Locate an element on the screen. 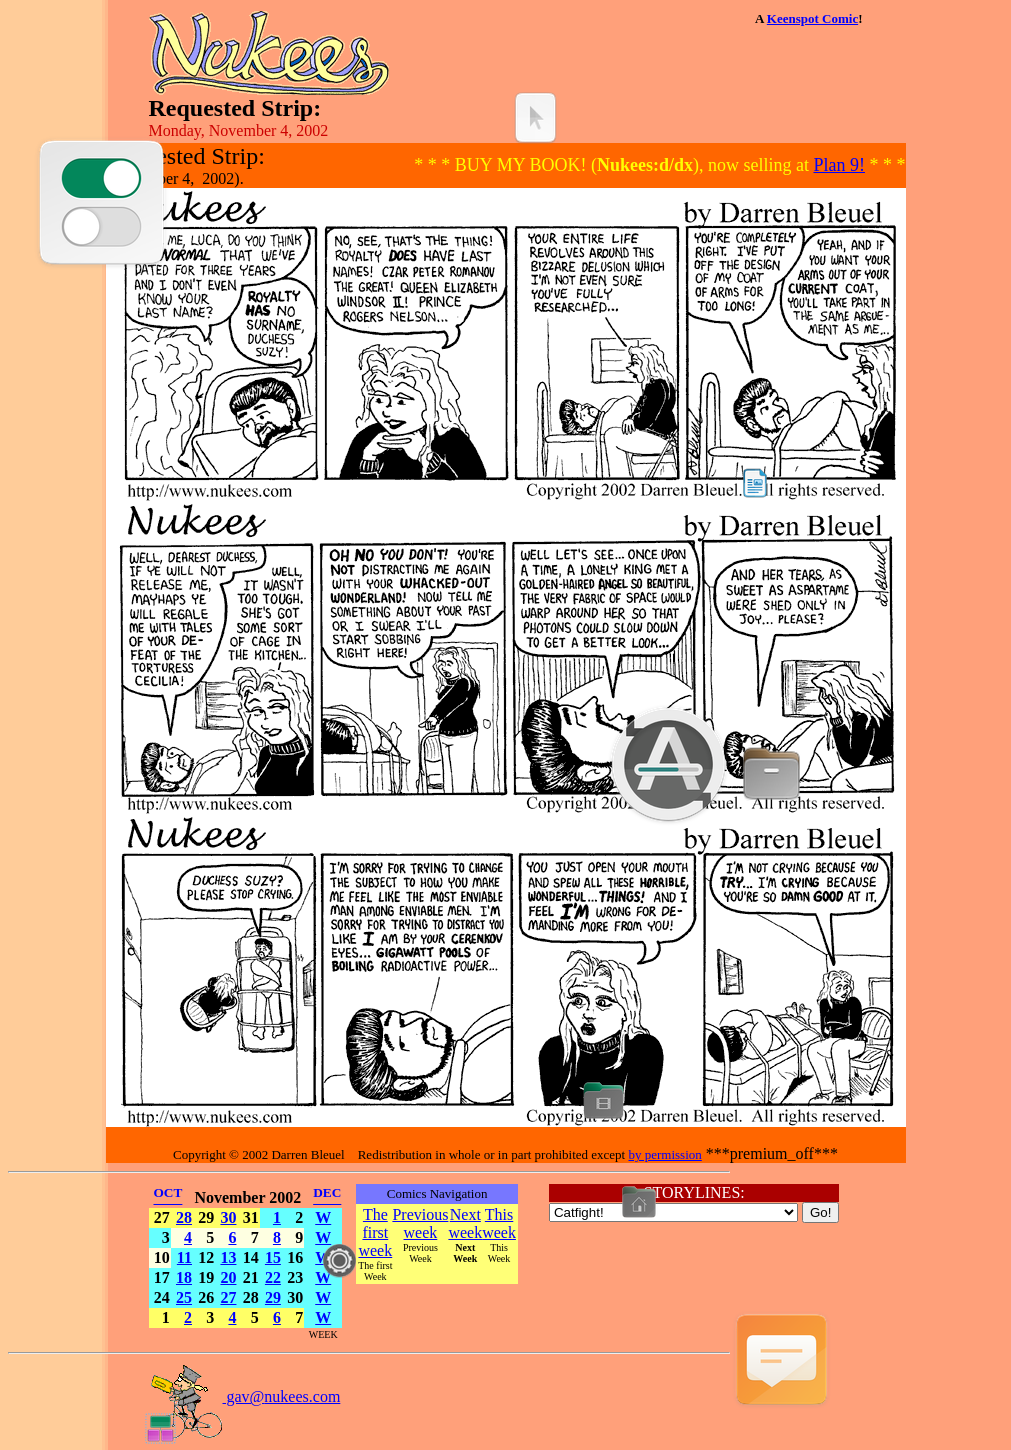 The height and width of the screenshot is (1450, 1011). access your home folder is located at coordinates (639, 1202).